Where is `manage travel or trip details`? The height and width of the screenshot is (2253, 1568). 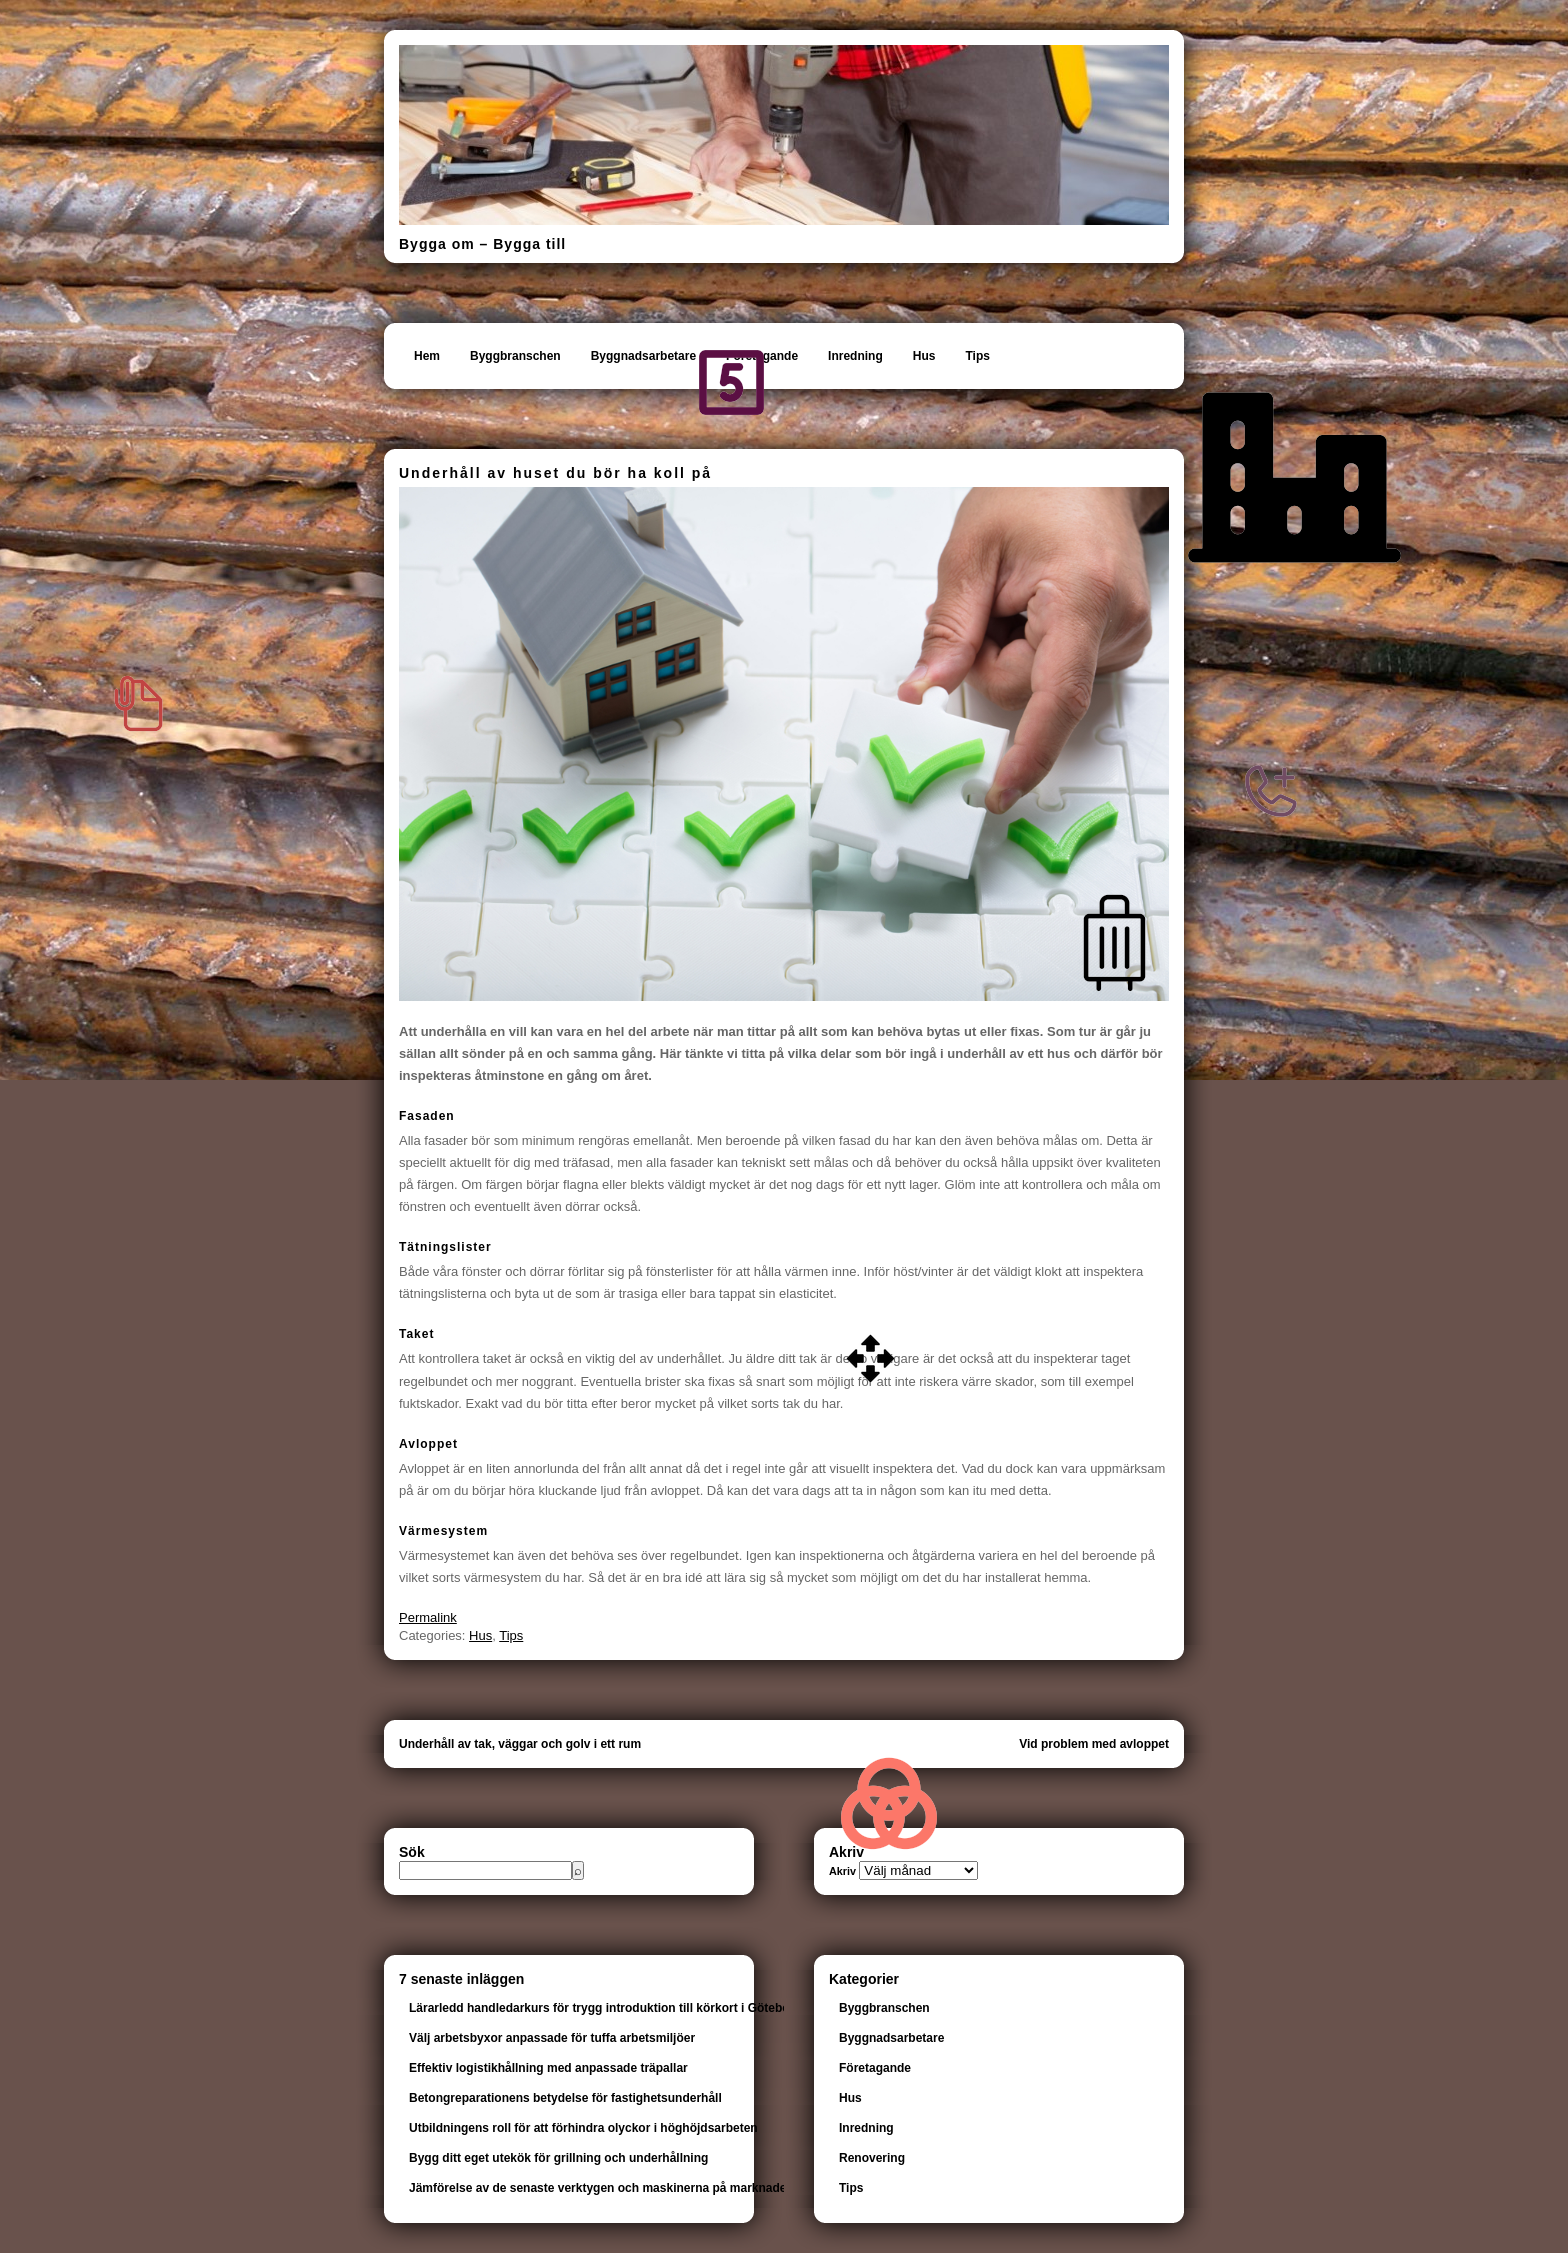 manage travel or trip details is located at coordinates (1114, 944).